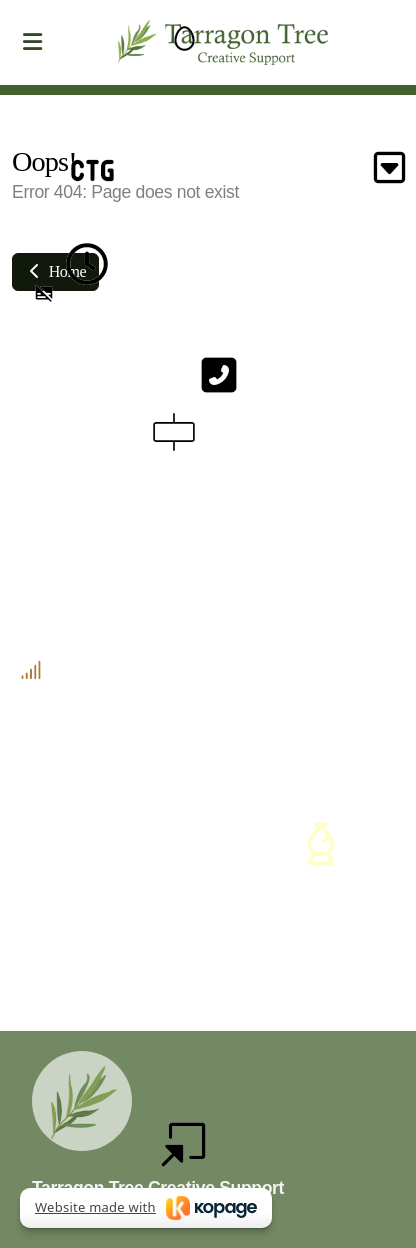 This screenshot has height=1248, width=416. Describe the element at coordinates (44, 293) in the screenshot. I see `turn off subtitles or closed captions` at that location.